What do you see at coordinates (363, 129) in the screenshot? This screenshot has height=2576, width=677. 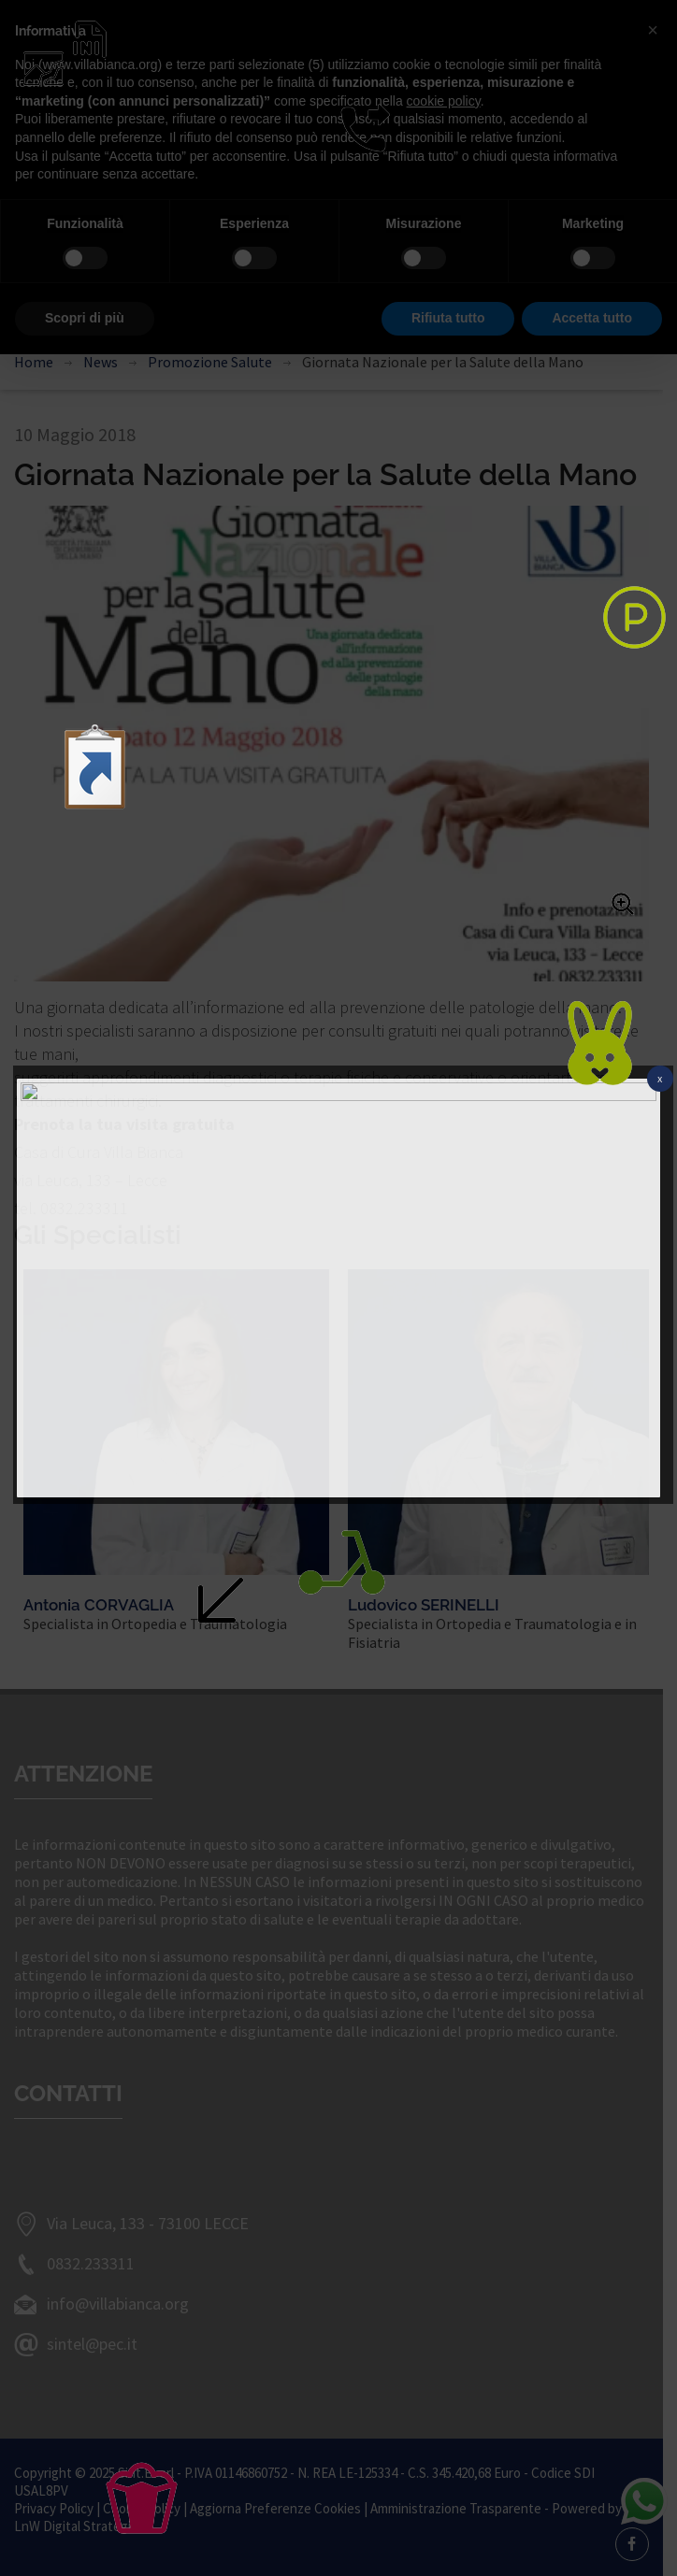 I see `indicates a forwarded call` at bounding box center [363, 129].